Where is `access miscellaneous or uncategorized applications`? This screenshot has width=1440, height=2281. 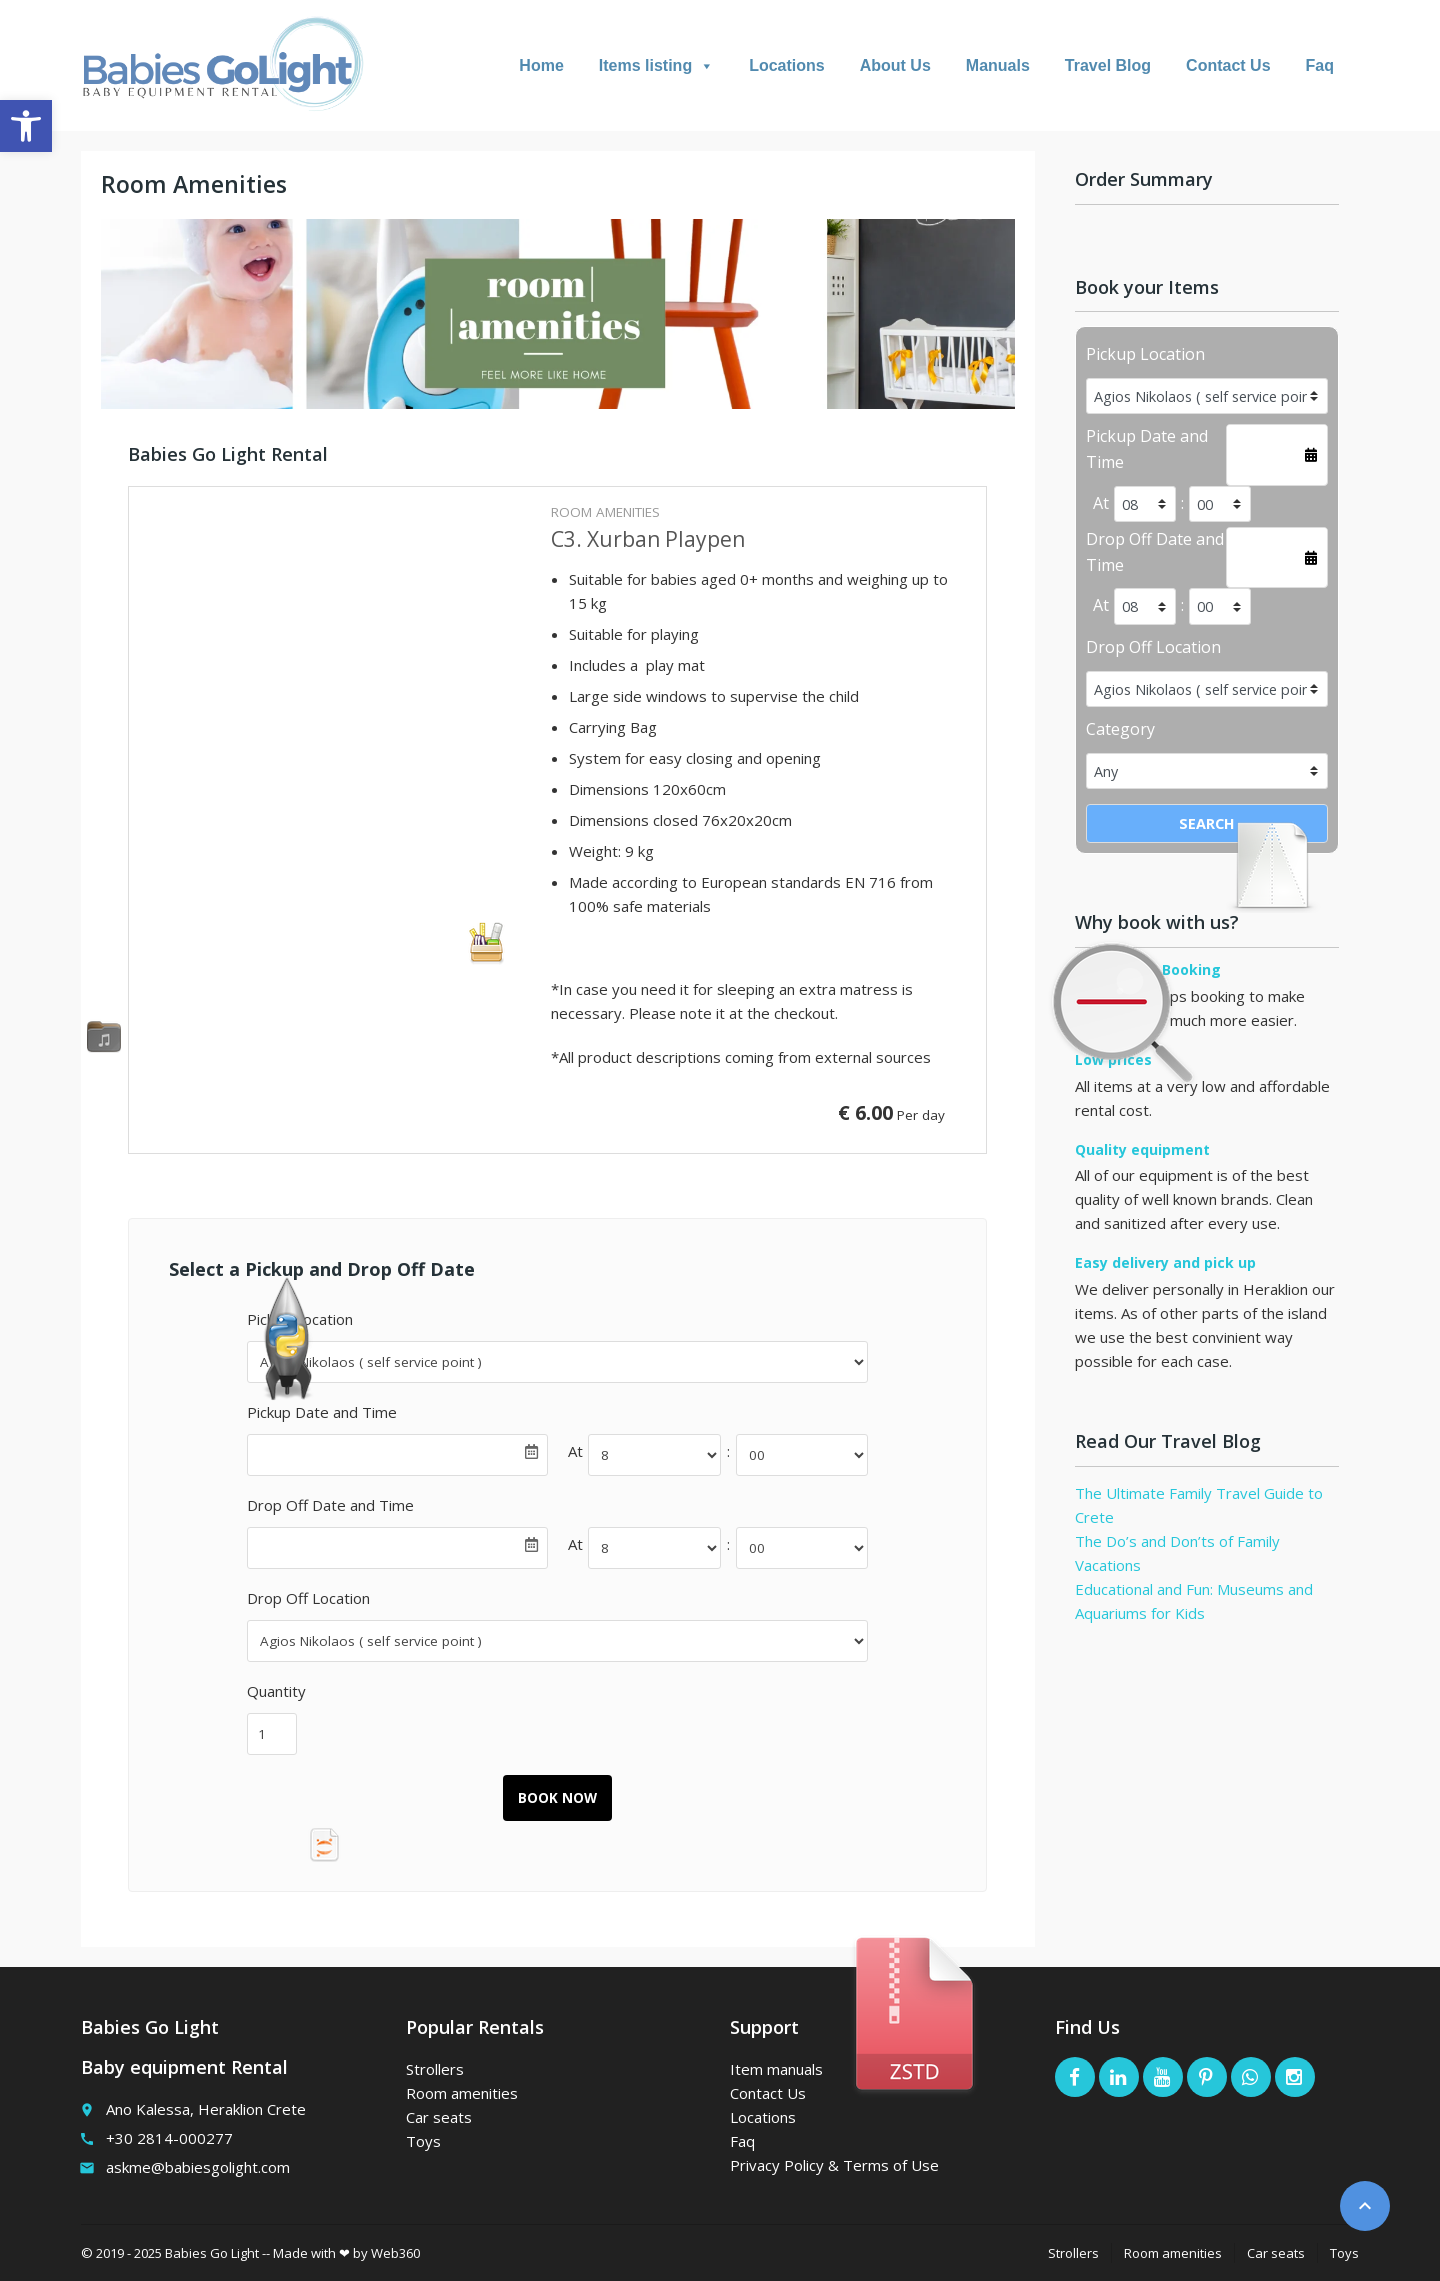 access miscellaneous or uncategorized applications is located at coordinates (487, 943).